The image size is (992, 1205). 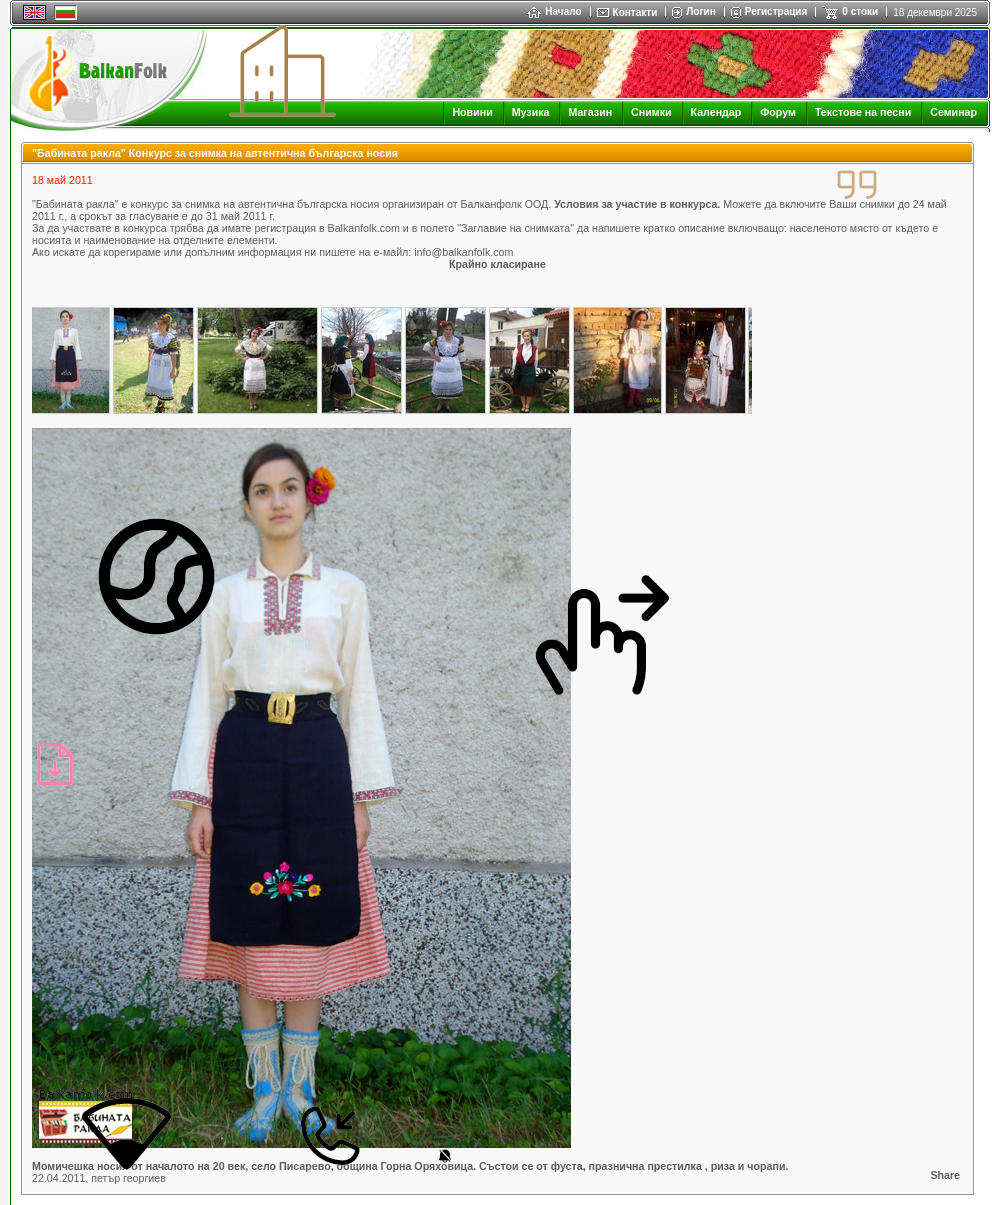 I want to click on switch to global or worldwide view, so click(x=156, y=576).